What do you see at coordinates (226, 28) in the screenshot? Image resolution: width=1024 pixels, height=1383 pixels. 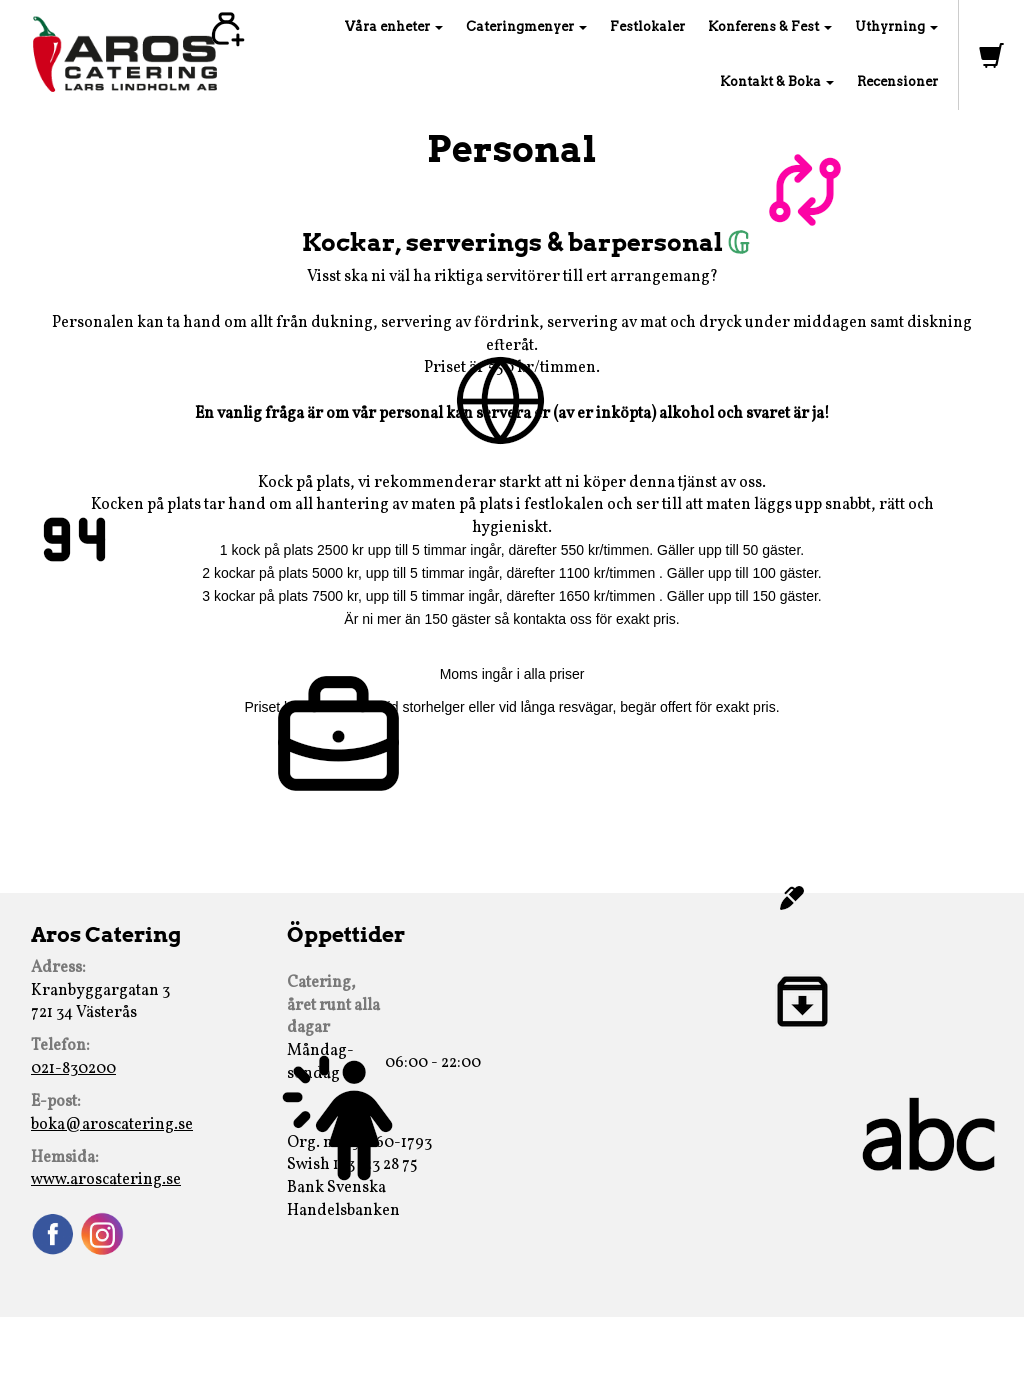 I see `add funds to your balance` at bounding box center [226, 28].